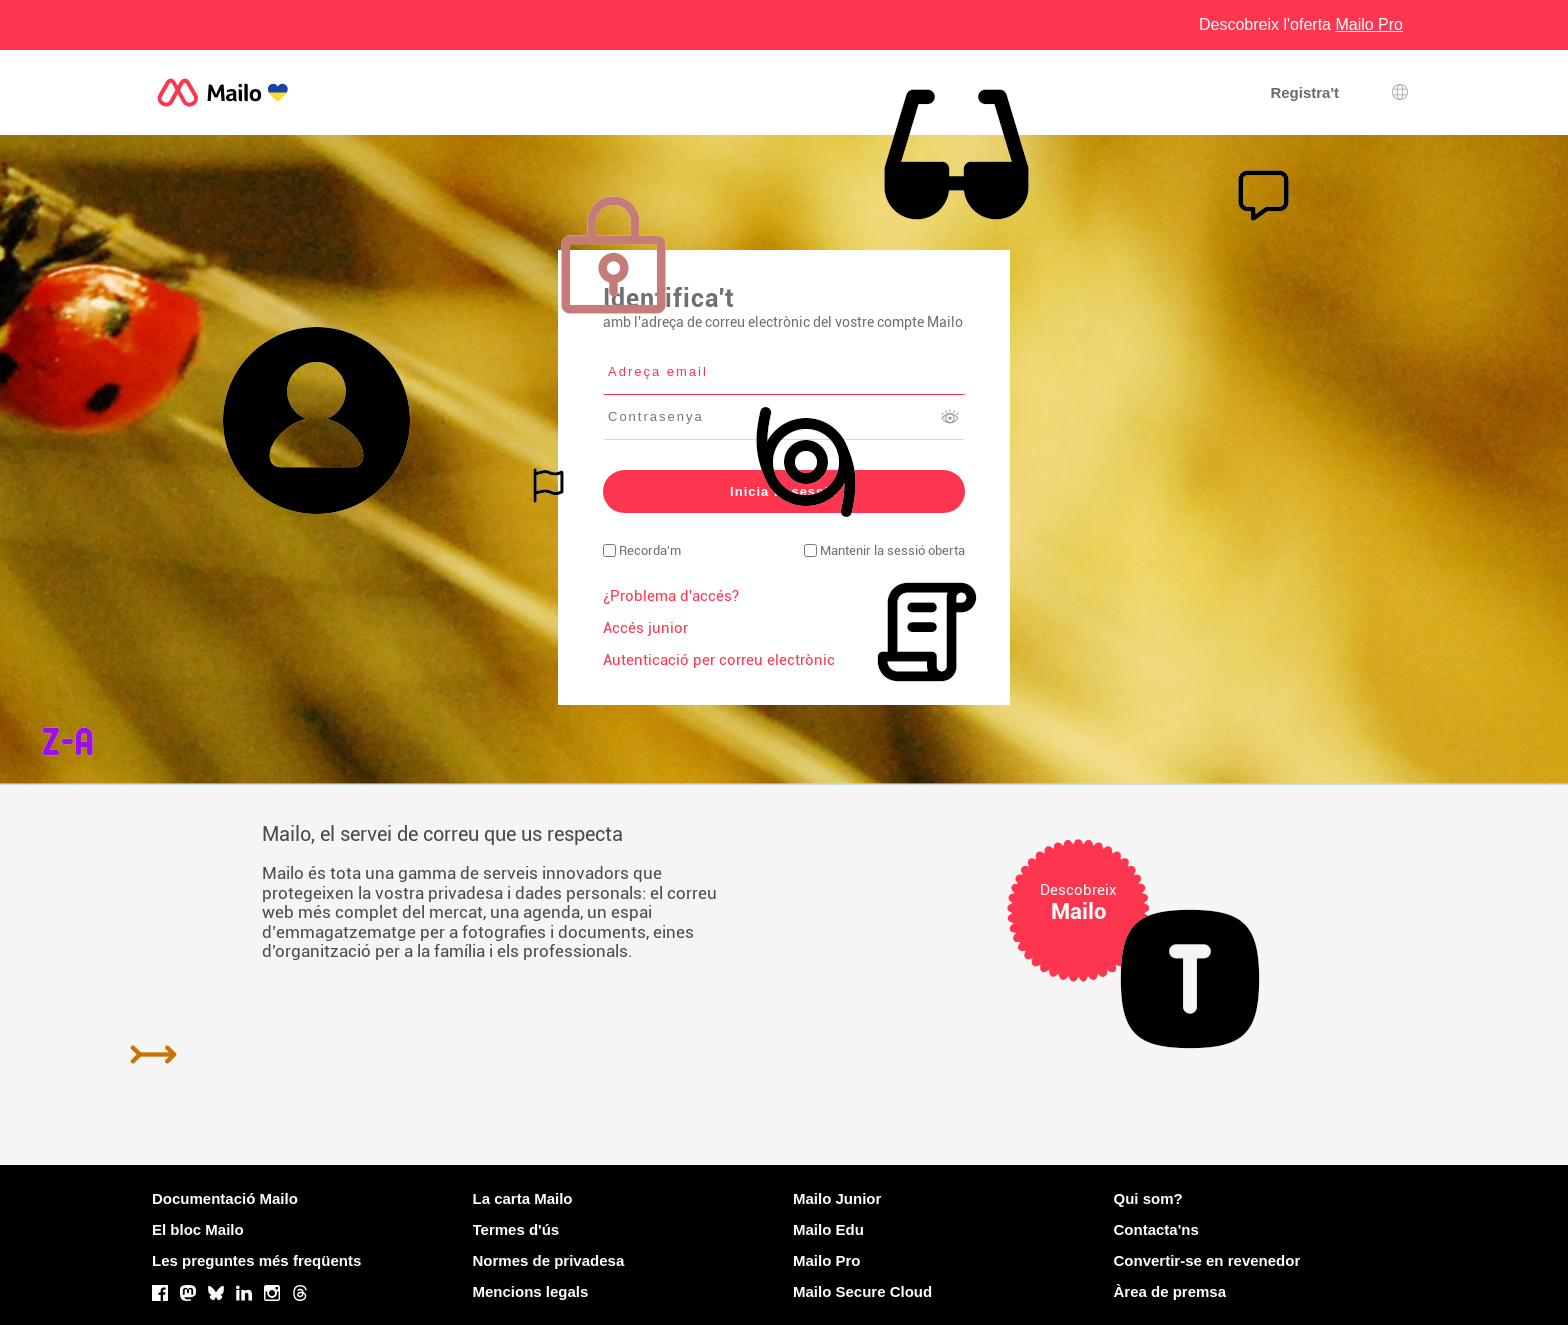 Image resolution: width=1568 pixels, height=1325 pixels. What do you see at coordinates (956, 154) in the screenshot?
I see `enable reading mode` at bounding box center [956, 154].